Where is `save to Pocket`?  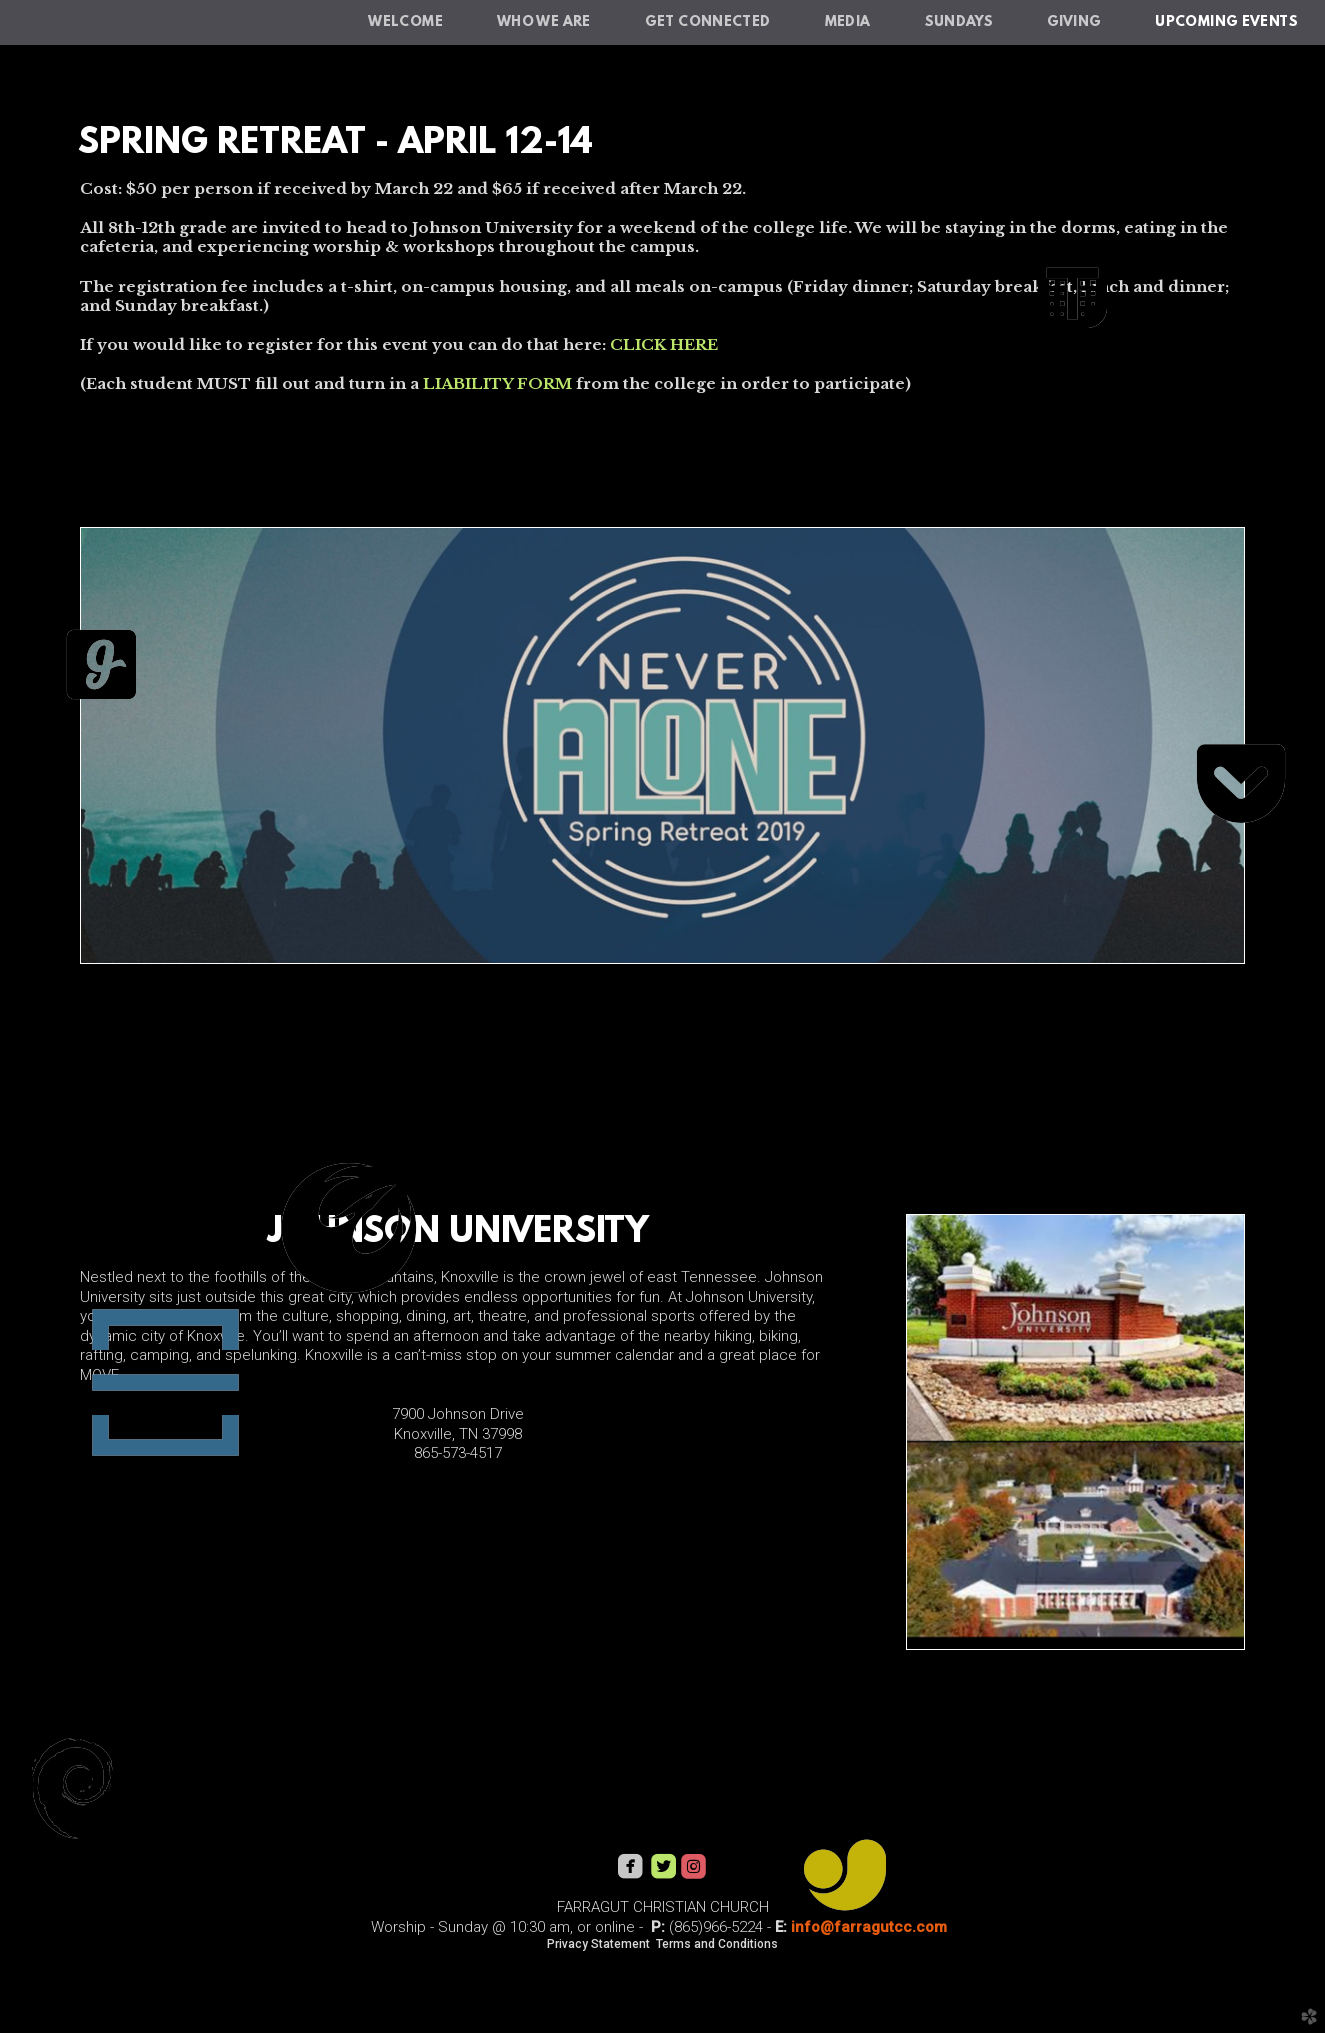
save to Pocket is located at coordinates (1241, 782).